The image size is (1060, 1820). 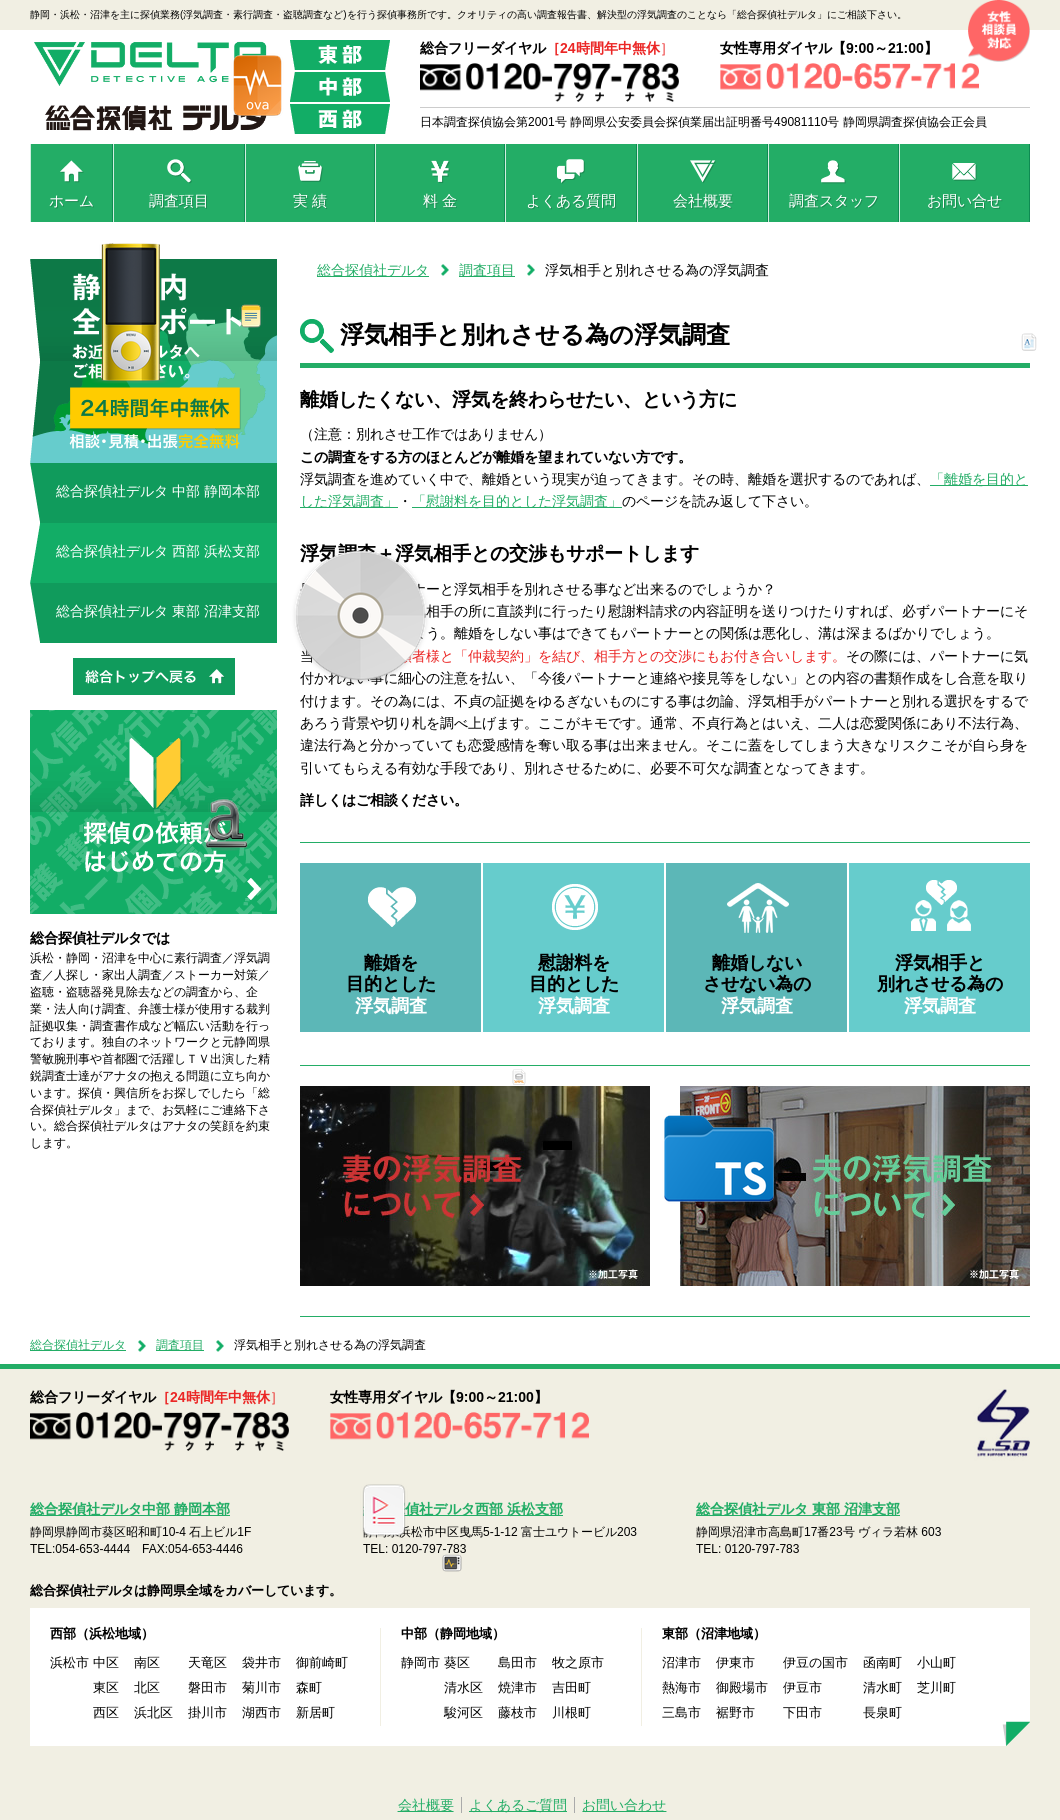 I want to click on open the notes application, so click(x=251, y=316).